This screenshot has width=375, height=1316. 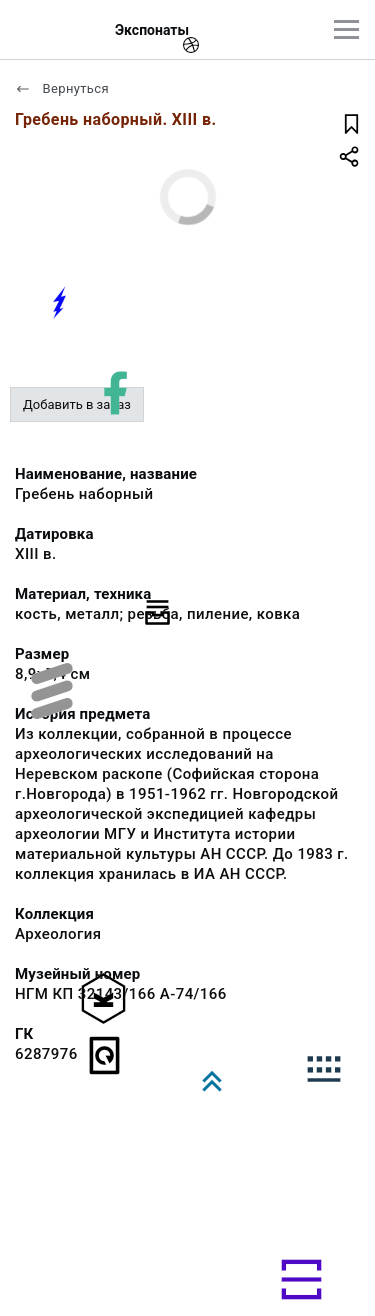 I want to click on open the on-screen keyboard, so click(x=324, y=1069).